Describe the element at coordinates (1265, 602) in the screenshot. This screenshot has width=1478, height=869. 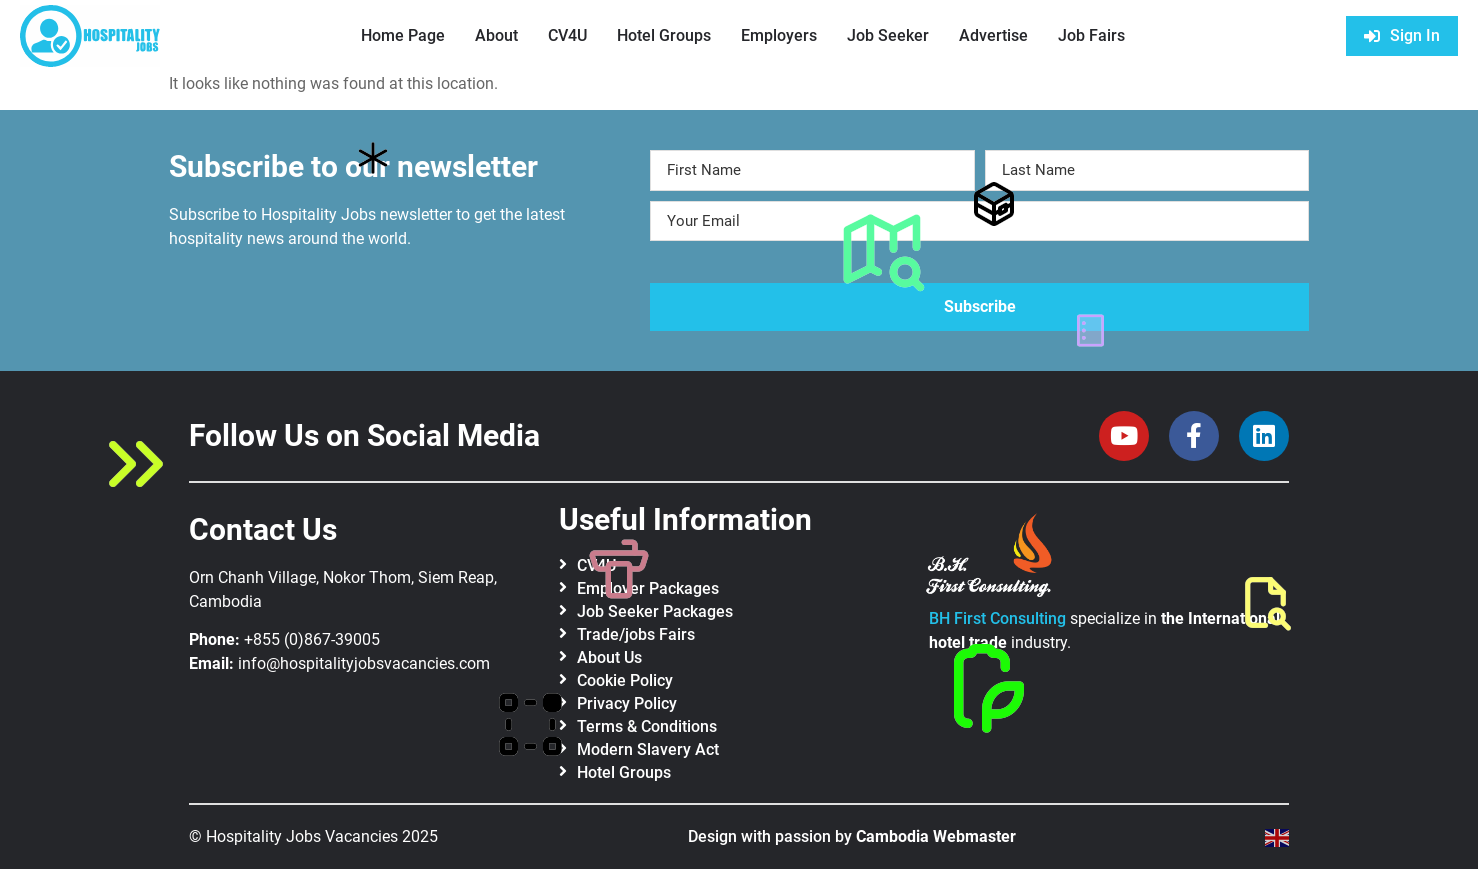
I see `search within a document` at that location.